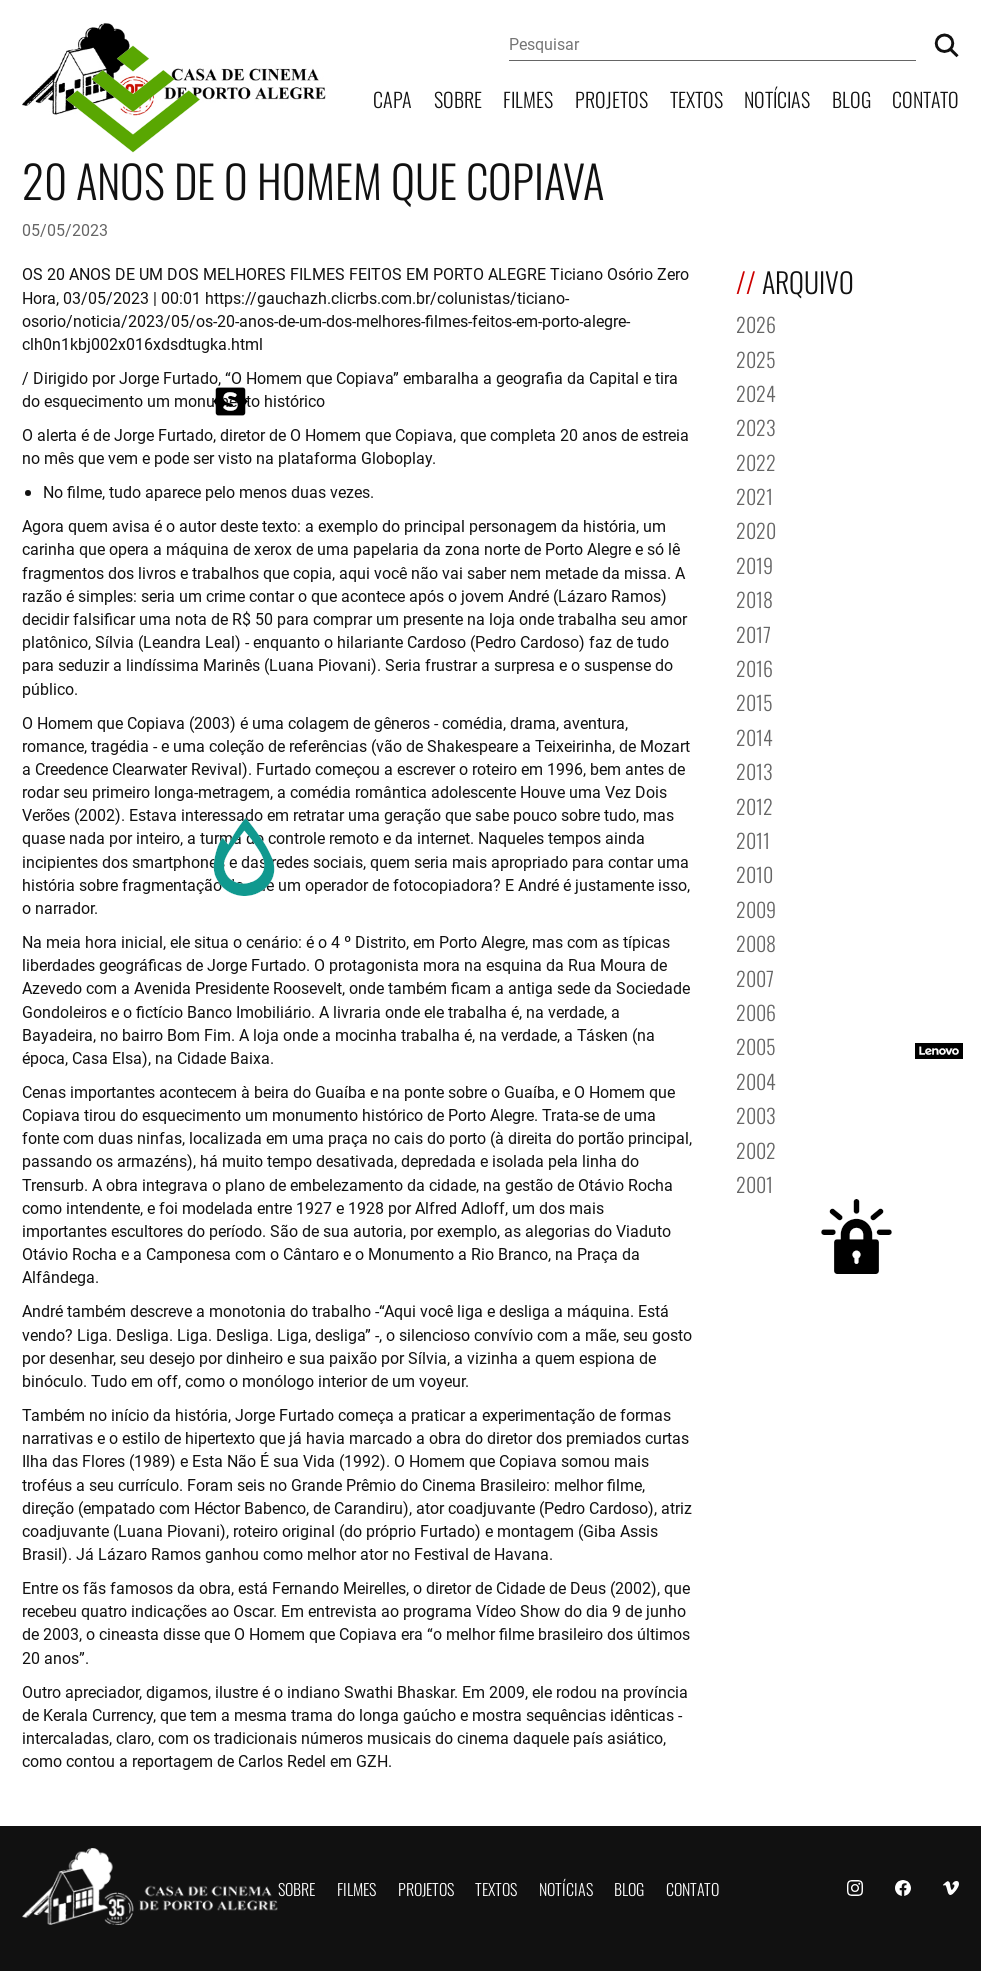 This screenshot has width=981, height=1971. Describe the element at coordinates (133, 99) in the screenshot. I see `open the Juejin app` at that location.